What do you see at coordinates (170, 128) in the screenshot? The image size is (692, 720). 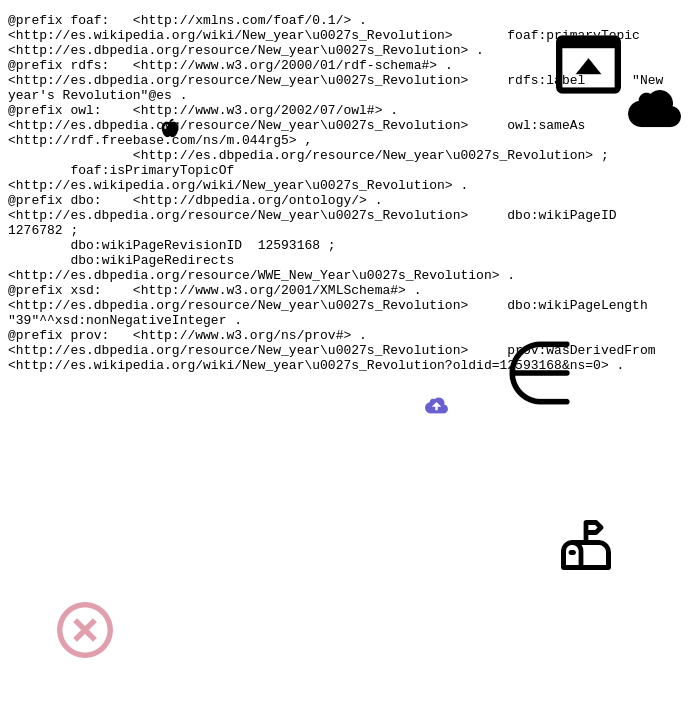 I see `access health or nutrition tracking features` at bounding box center [170, 128].